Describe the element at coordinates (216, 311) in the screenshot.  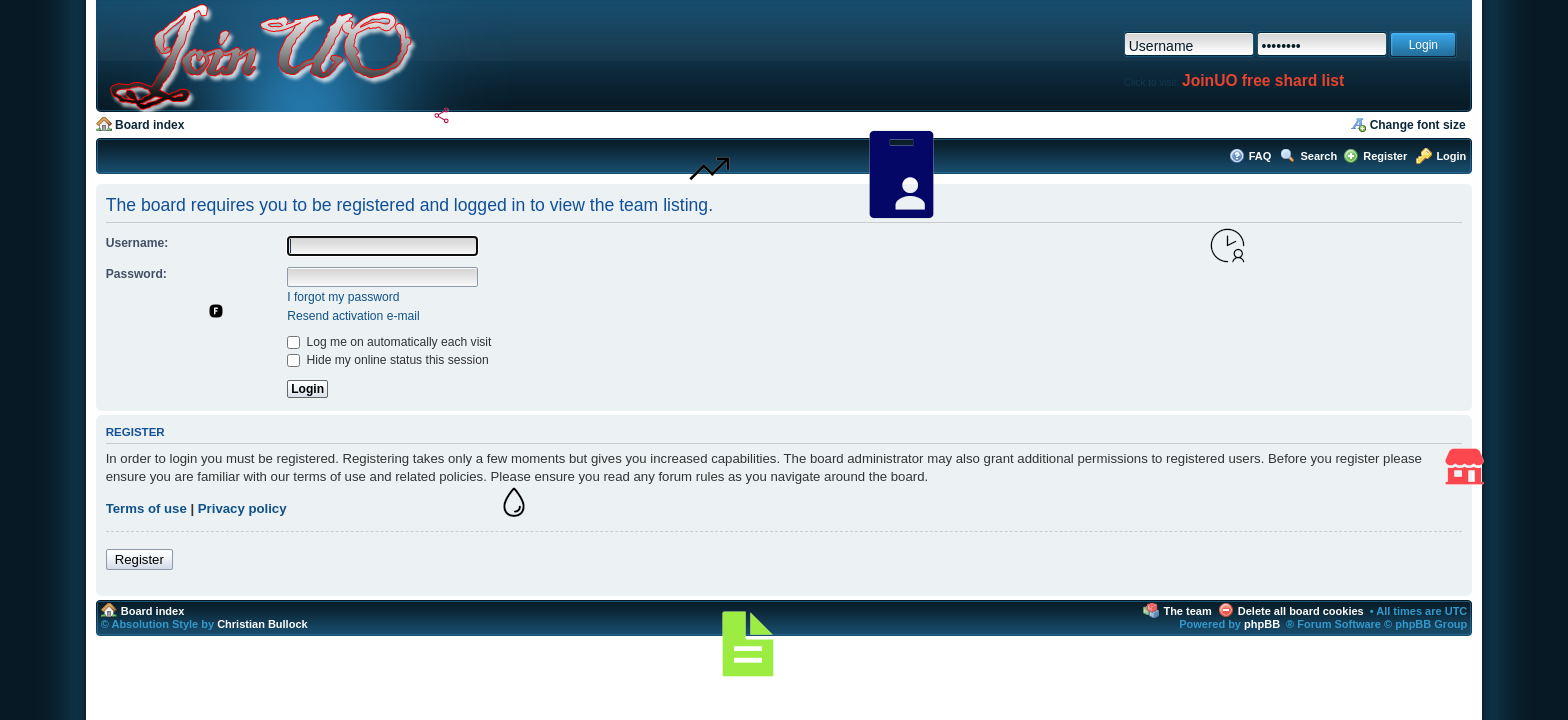
I see `facebook app or service integration` at that location.